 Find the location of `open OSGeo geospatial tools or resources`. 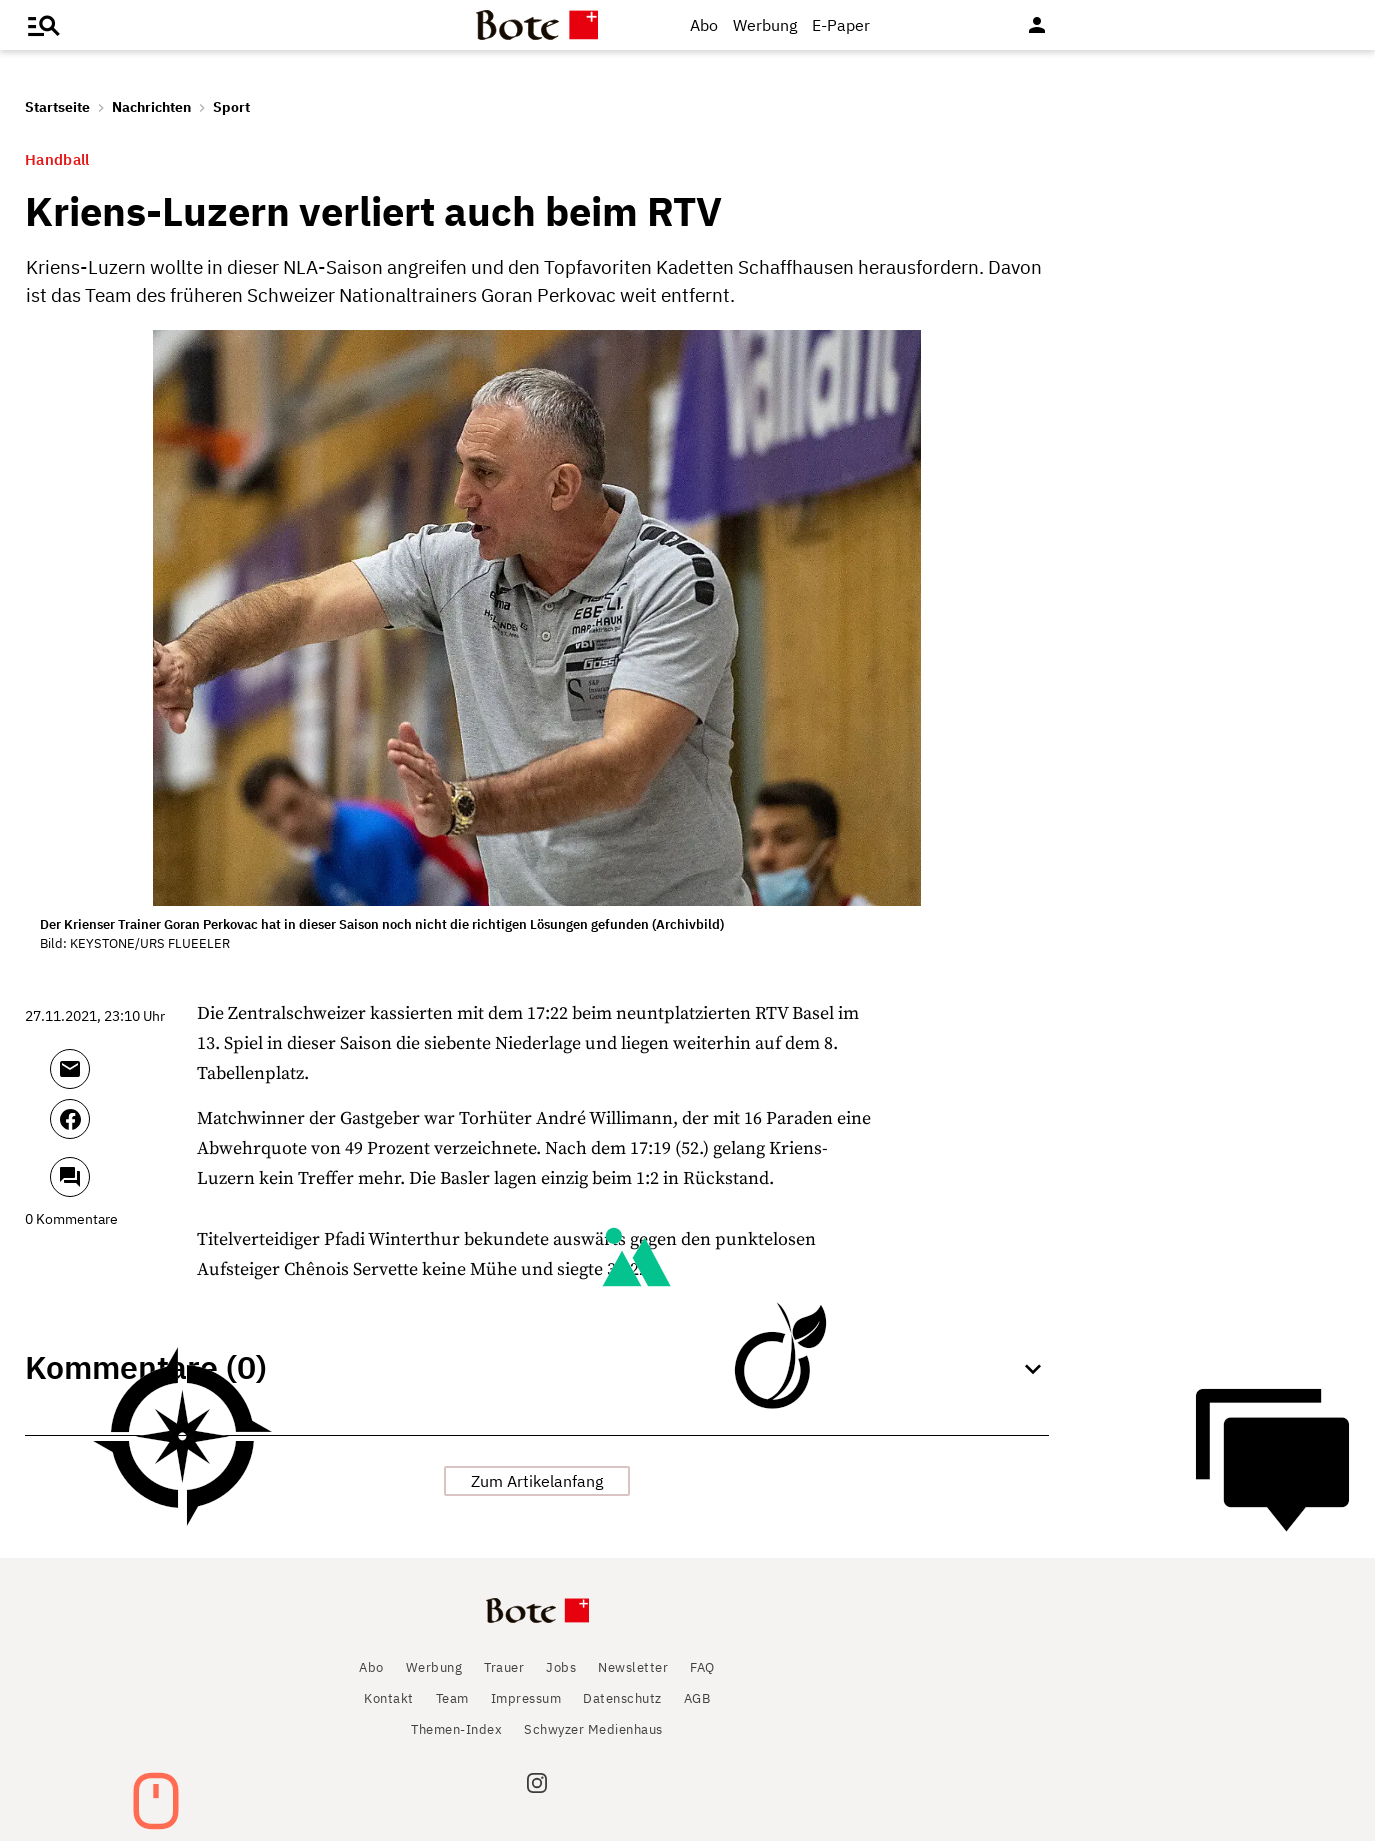

open OSGeo geospatial tools or resources is located at coordinates (182, 1436).